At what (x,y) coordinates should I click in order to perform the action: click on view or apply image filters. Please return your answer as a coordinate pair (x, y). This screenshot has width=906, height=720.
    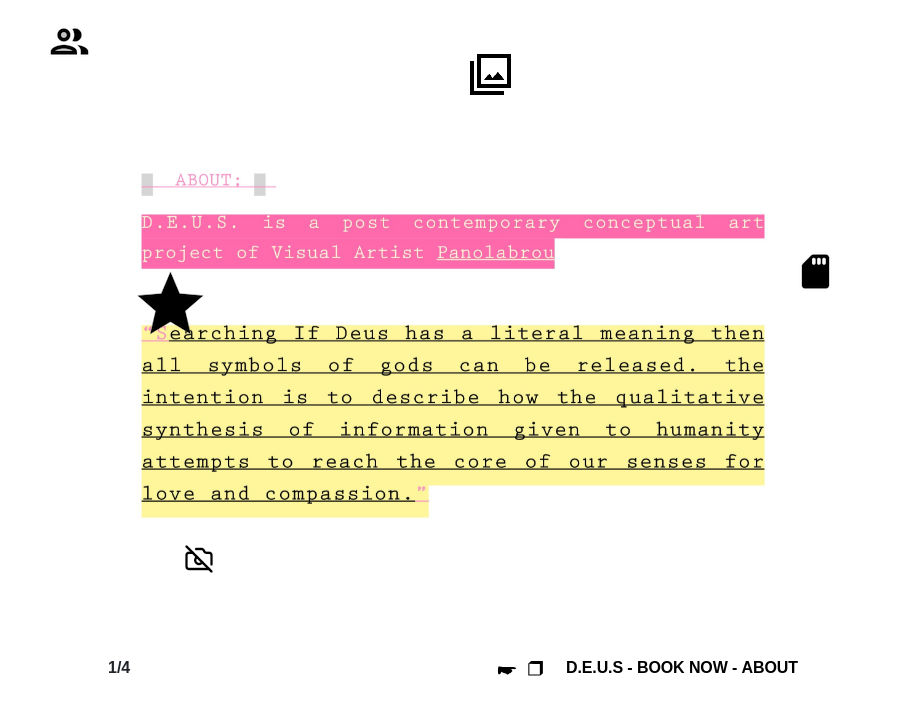
    Looking at the image, I should click on (490, 74).